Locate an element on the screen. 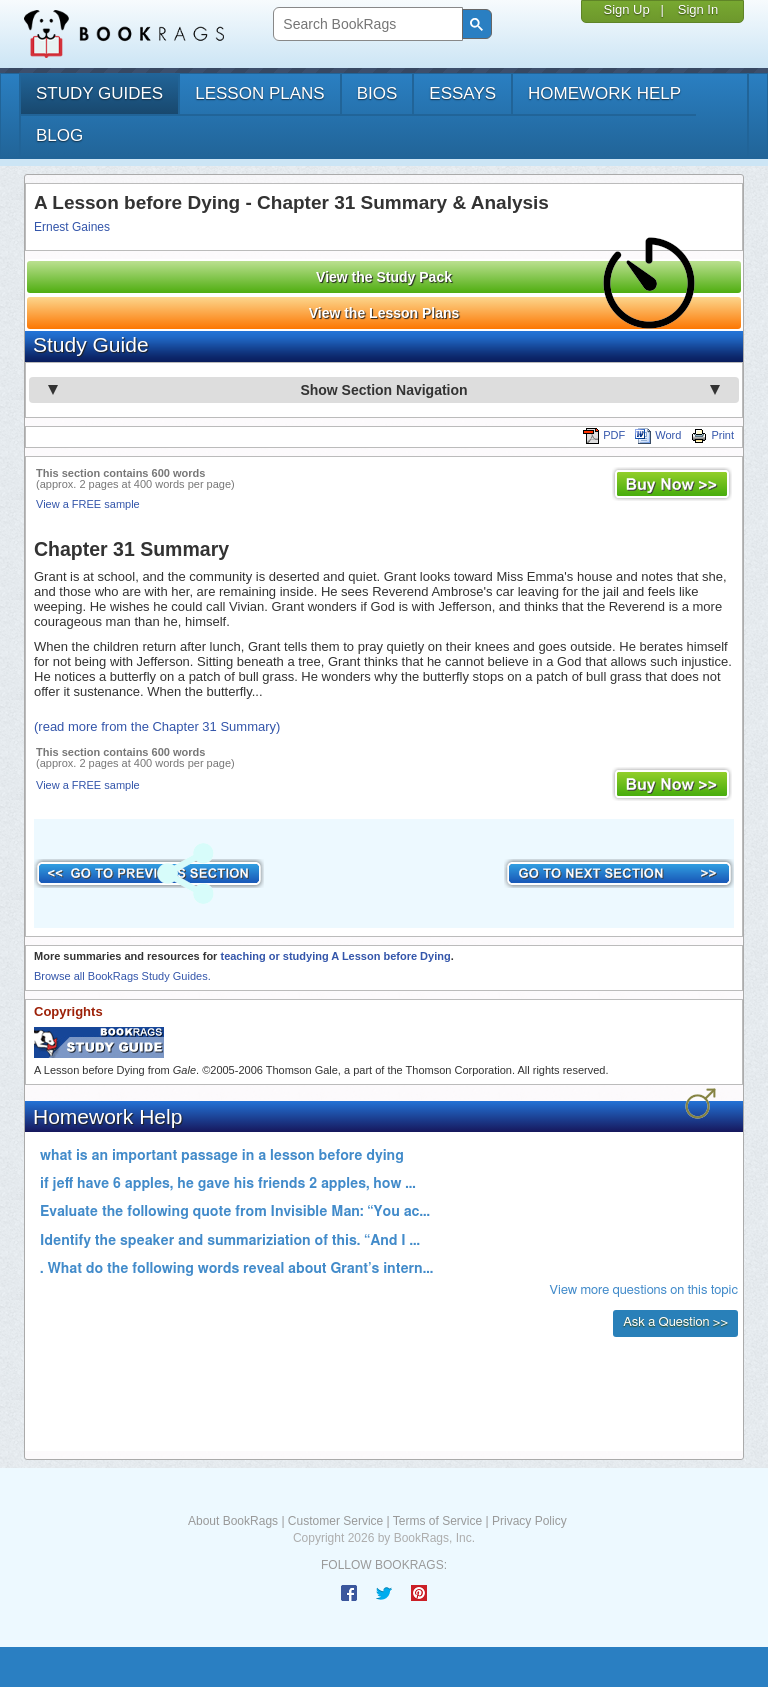  share content to social media is located at coordinates (185, 873).